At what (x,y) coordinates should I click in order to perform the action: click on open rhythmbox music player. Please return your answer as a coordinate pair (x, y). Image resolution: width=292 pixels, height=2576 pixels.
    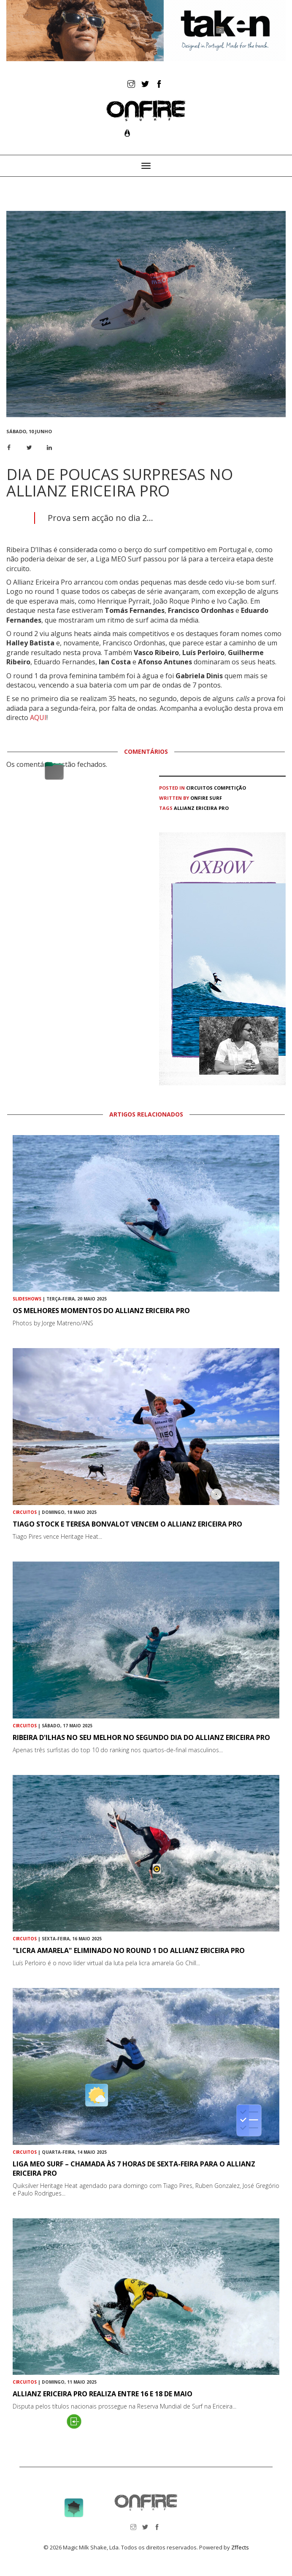
    Looking at the image, I should click on (157, 1869).